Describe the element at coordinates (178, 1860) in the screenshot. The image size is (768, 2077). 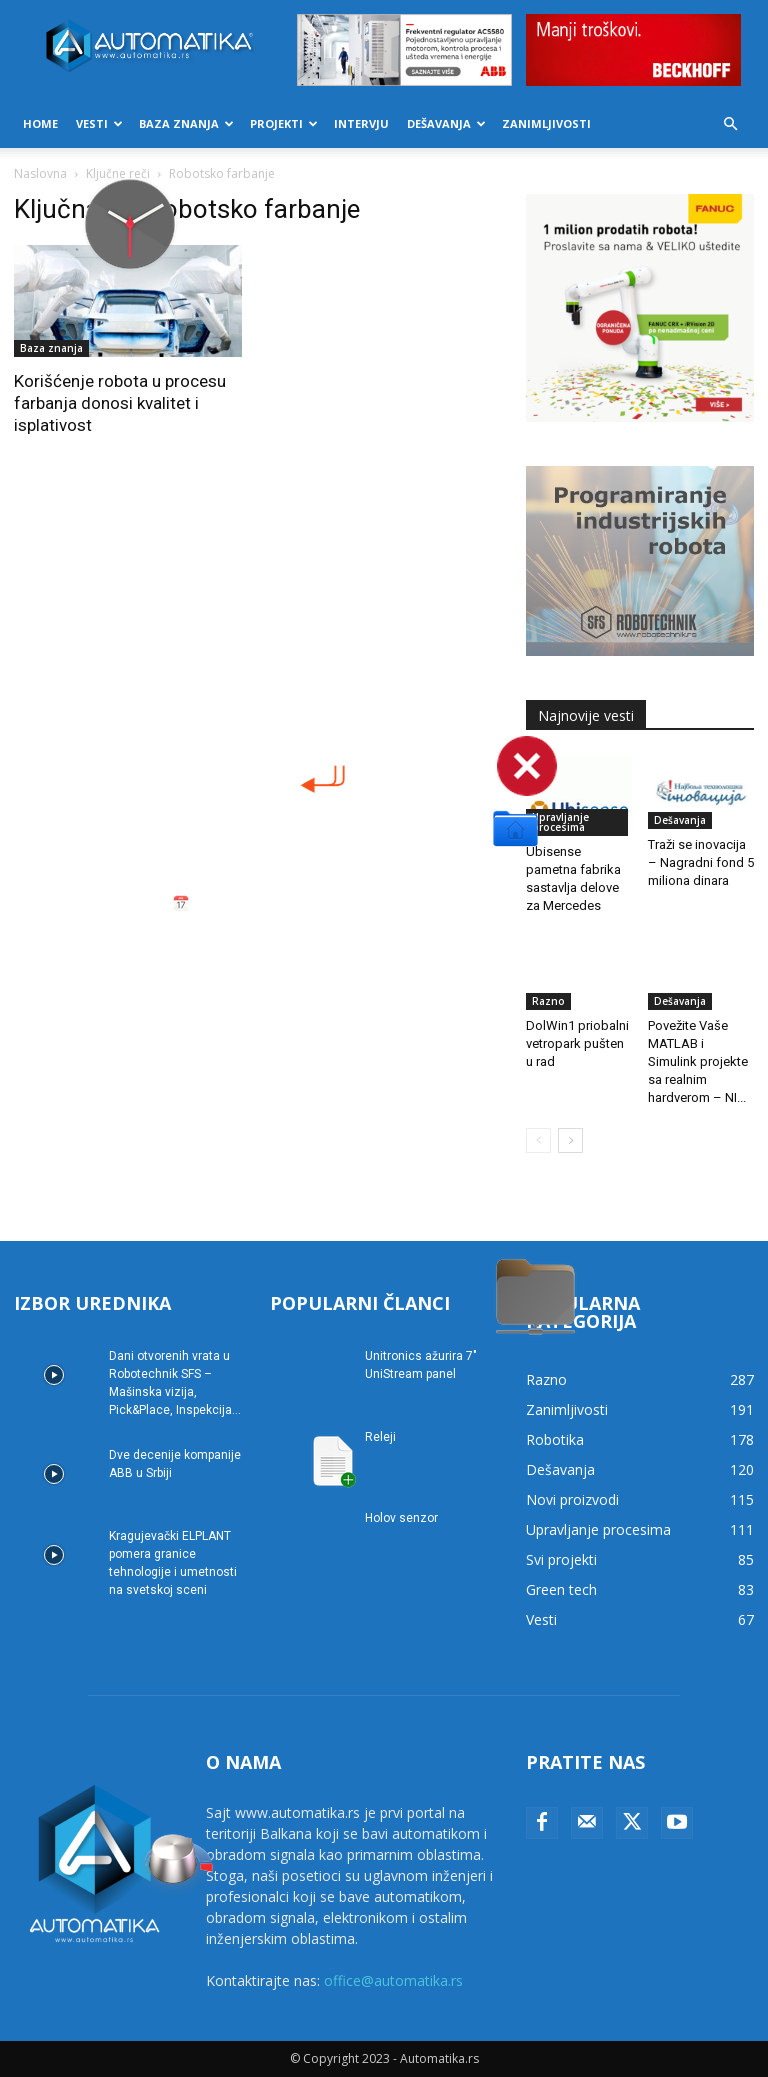
I see `adjust system audio volume` at that location.